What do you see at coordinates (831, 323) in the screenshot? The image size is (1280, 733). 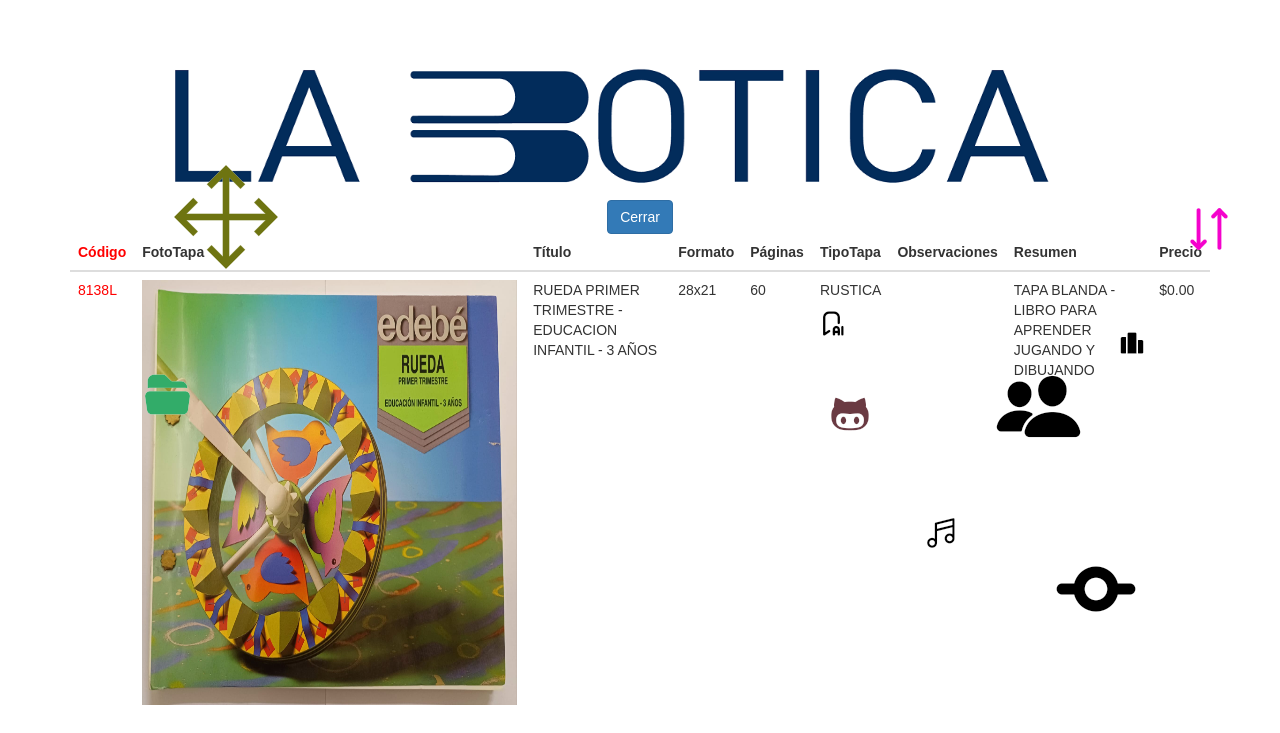 I see `access AI-powered bookmarks` at bounding box center [831, 323].